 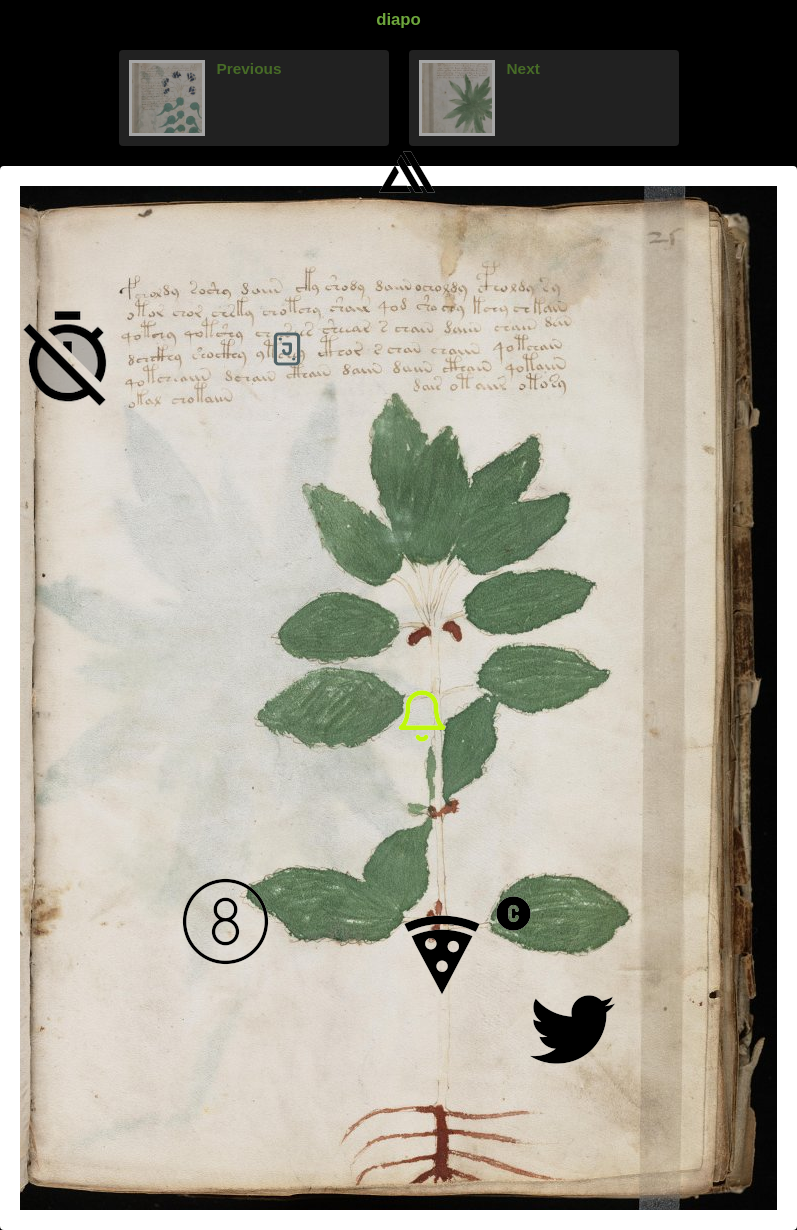 I want to click on indicates copyright status, so click(x=513, y=913).